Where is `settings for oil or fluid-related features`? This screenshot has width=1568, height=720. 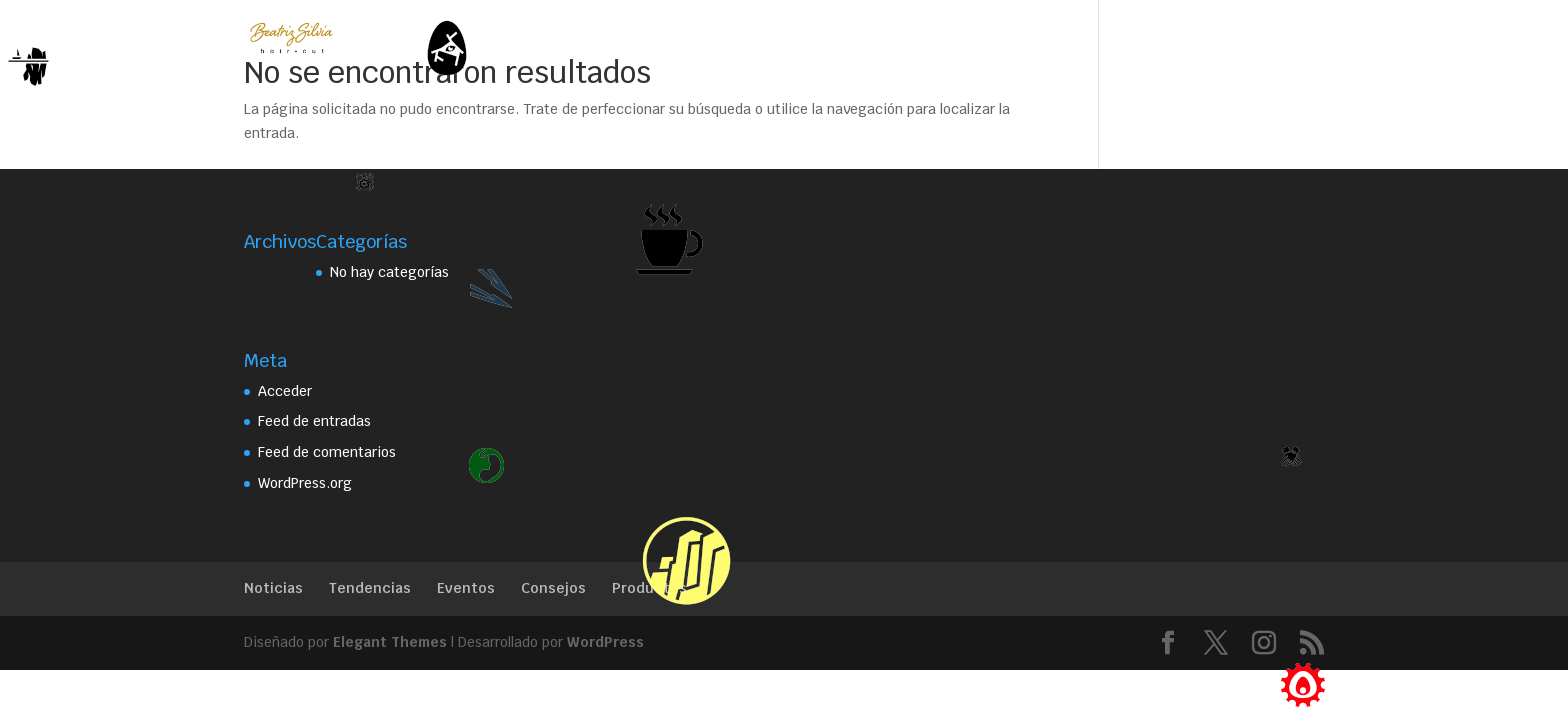
settings for oil or fluid-related features is located at coordinates (1303, 685).